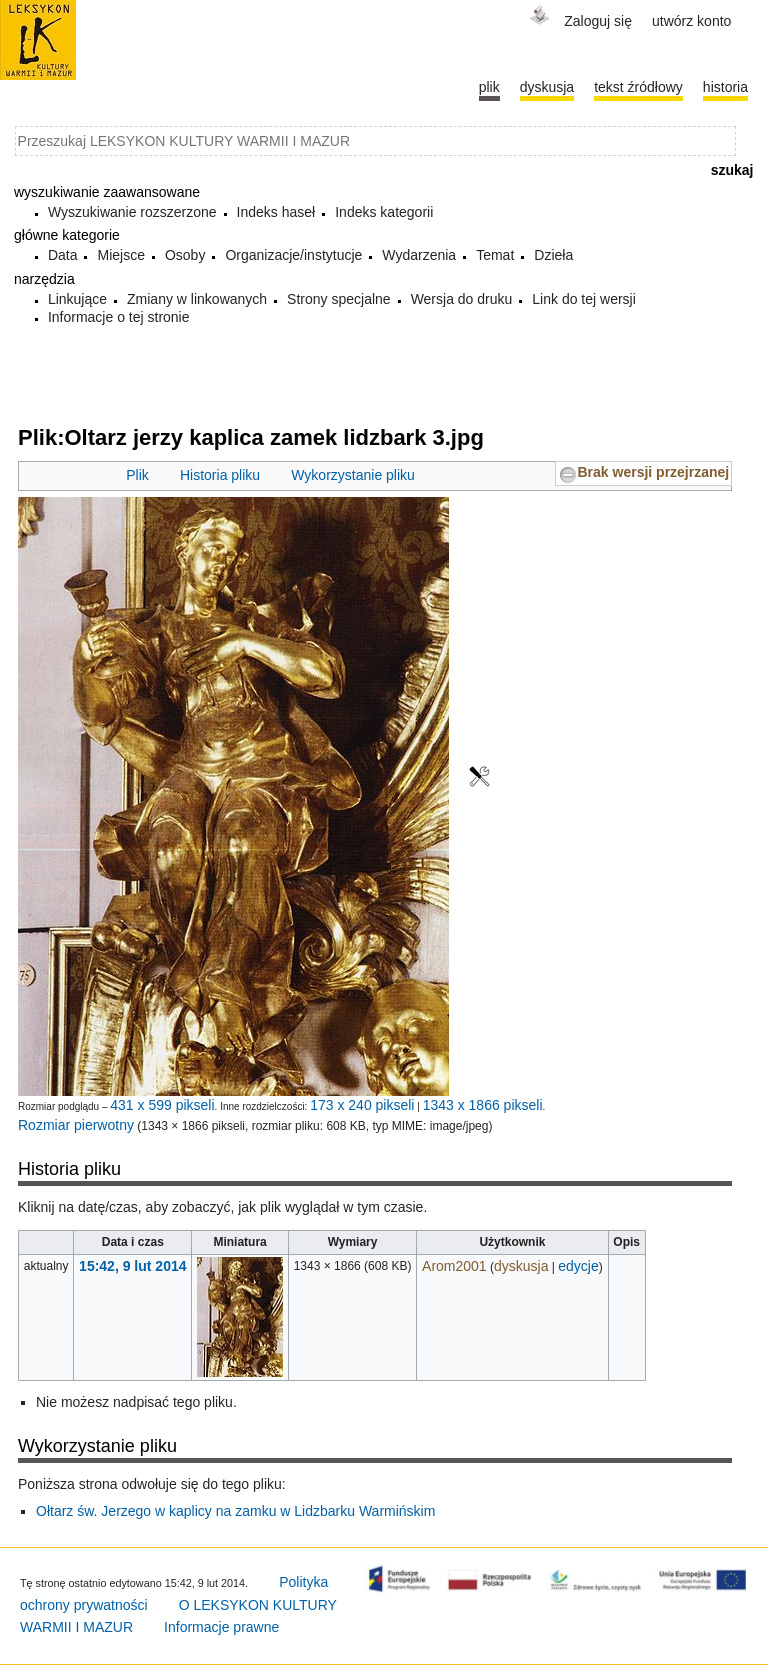 The height and width of the screenshot is (1676, 768). What do you see at coordinates (539, 14) in the screenshot?
I see `run an AppleScript applet` at bounding box center [539, 14].